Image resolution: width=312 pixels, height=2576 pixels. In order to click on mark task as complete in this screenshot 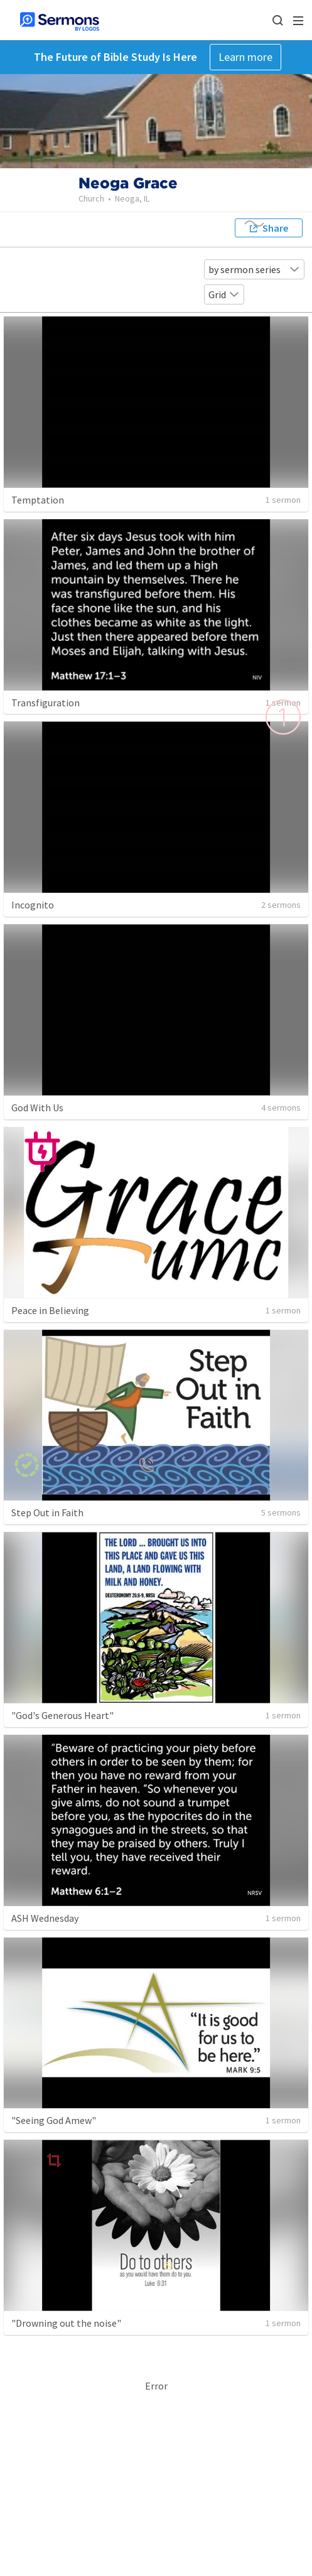, I will do `click(26, 1465)`.